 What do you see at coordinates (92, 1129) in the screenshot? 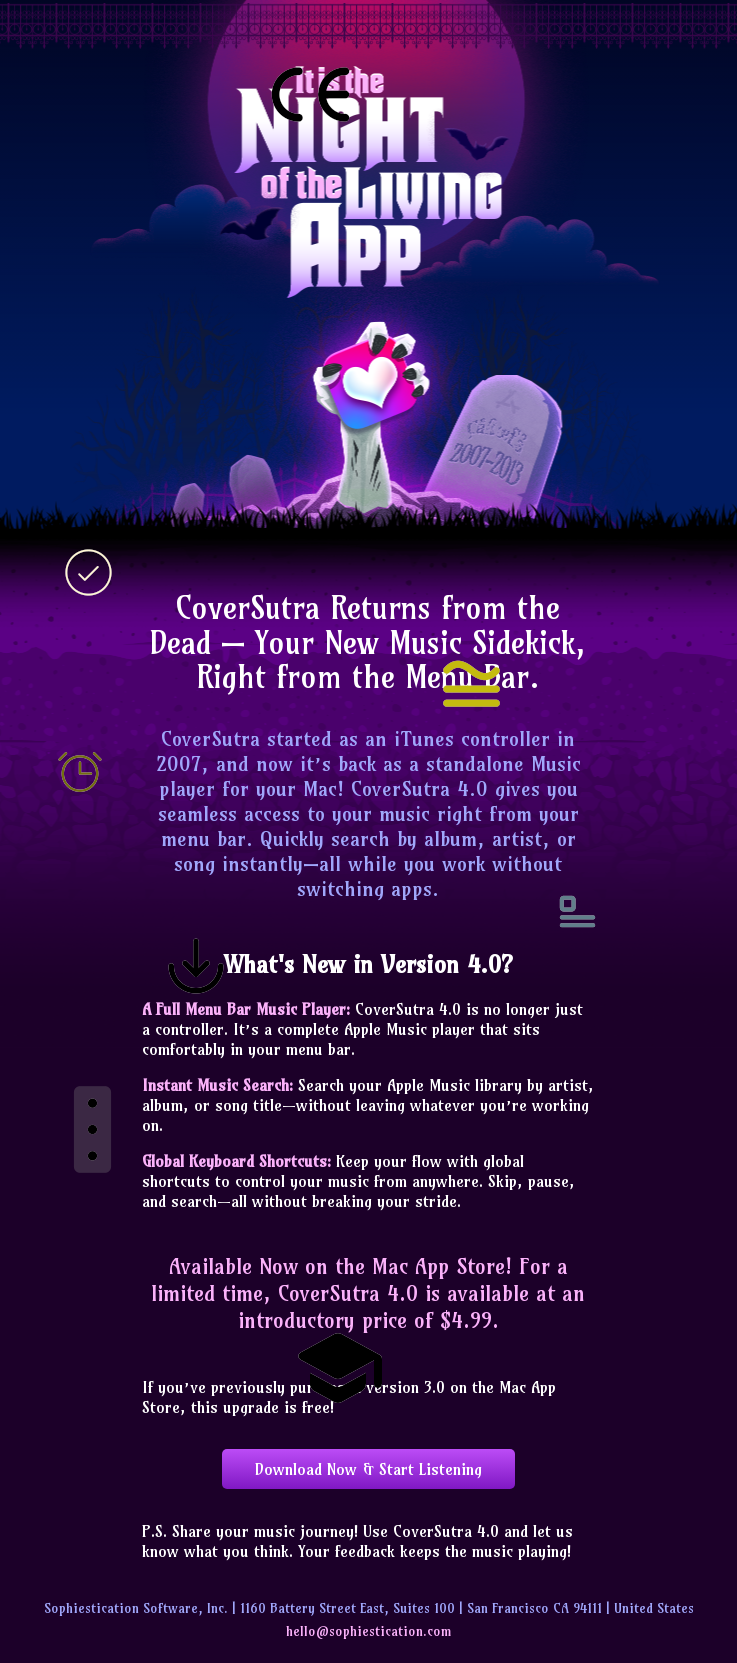
I see `open more options menu` at bounding box center [92, 1129].